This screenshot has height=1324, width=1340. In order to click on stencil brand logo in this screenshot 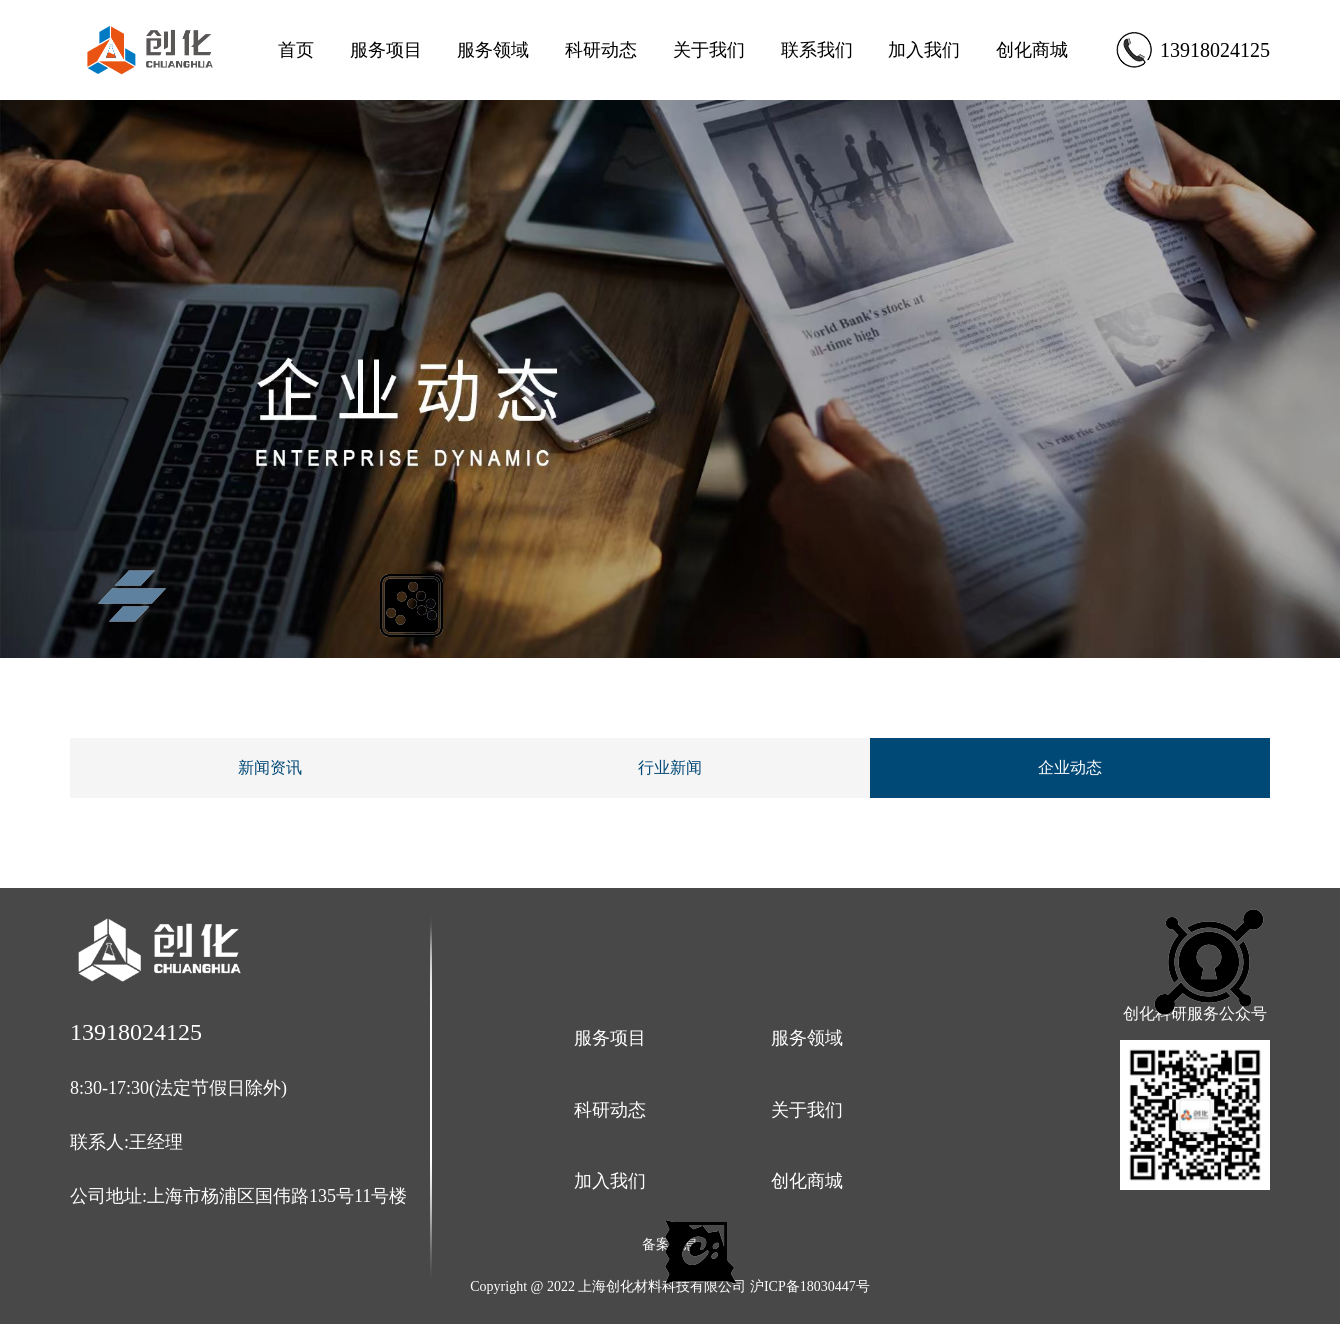, I will do `click(132, 596)`.